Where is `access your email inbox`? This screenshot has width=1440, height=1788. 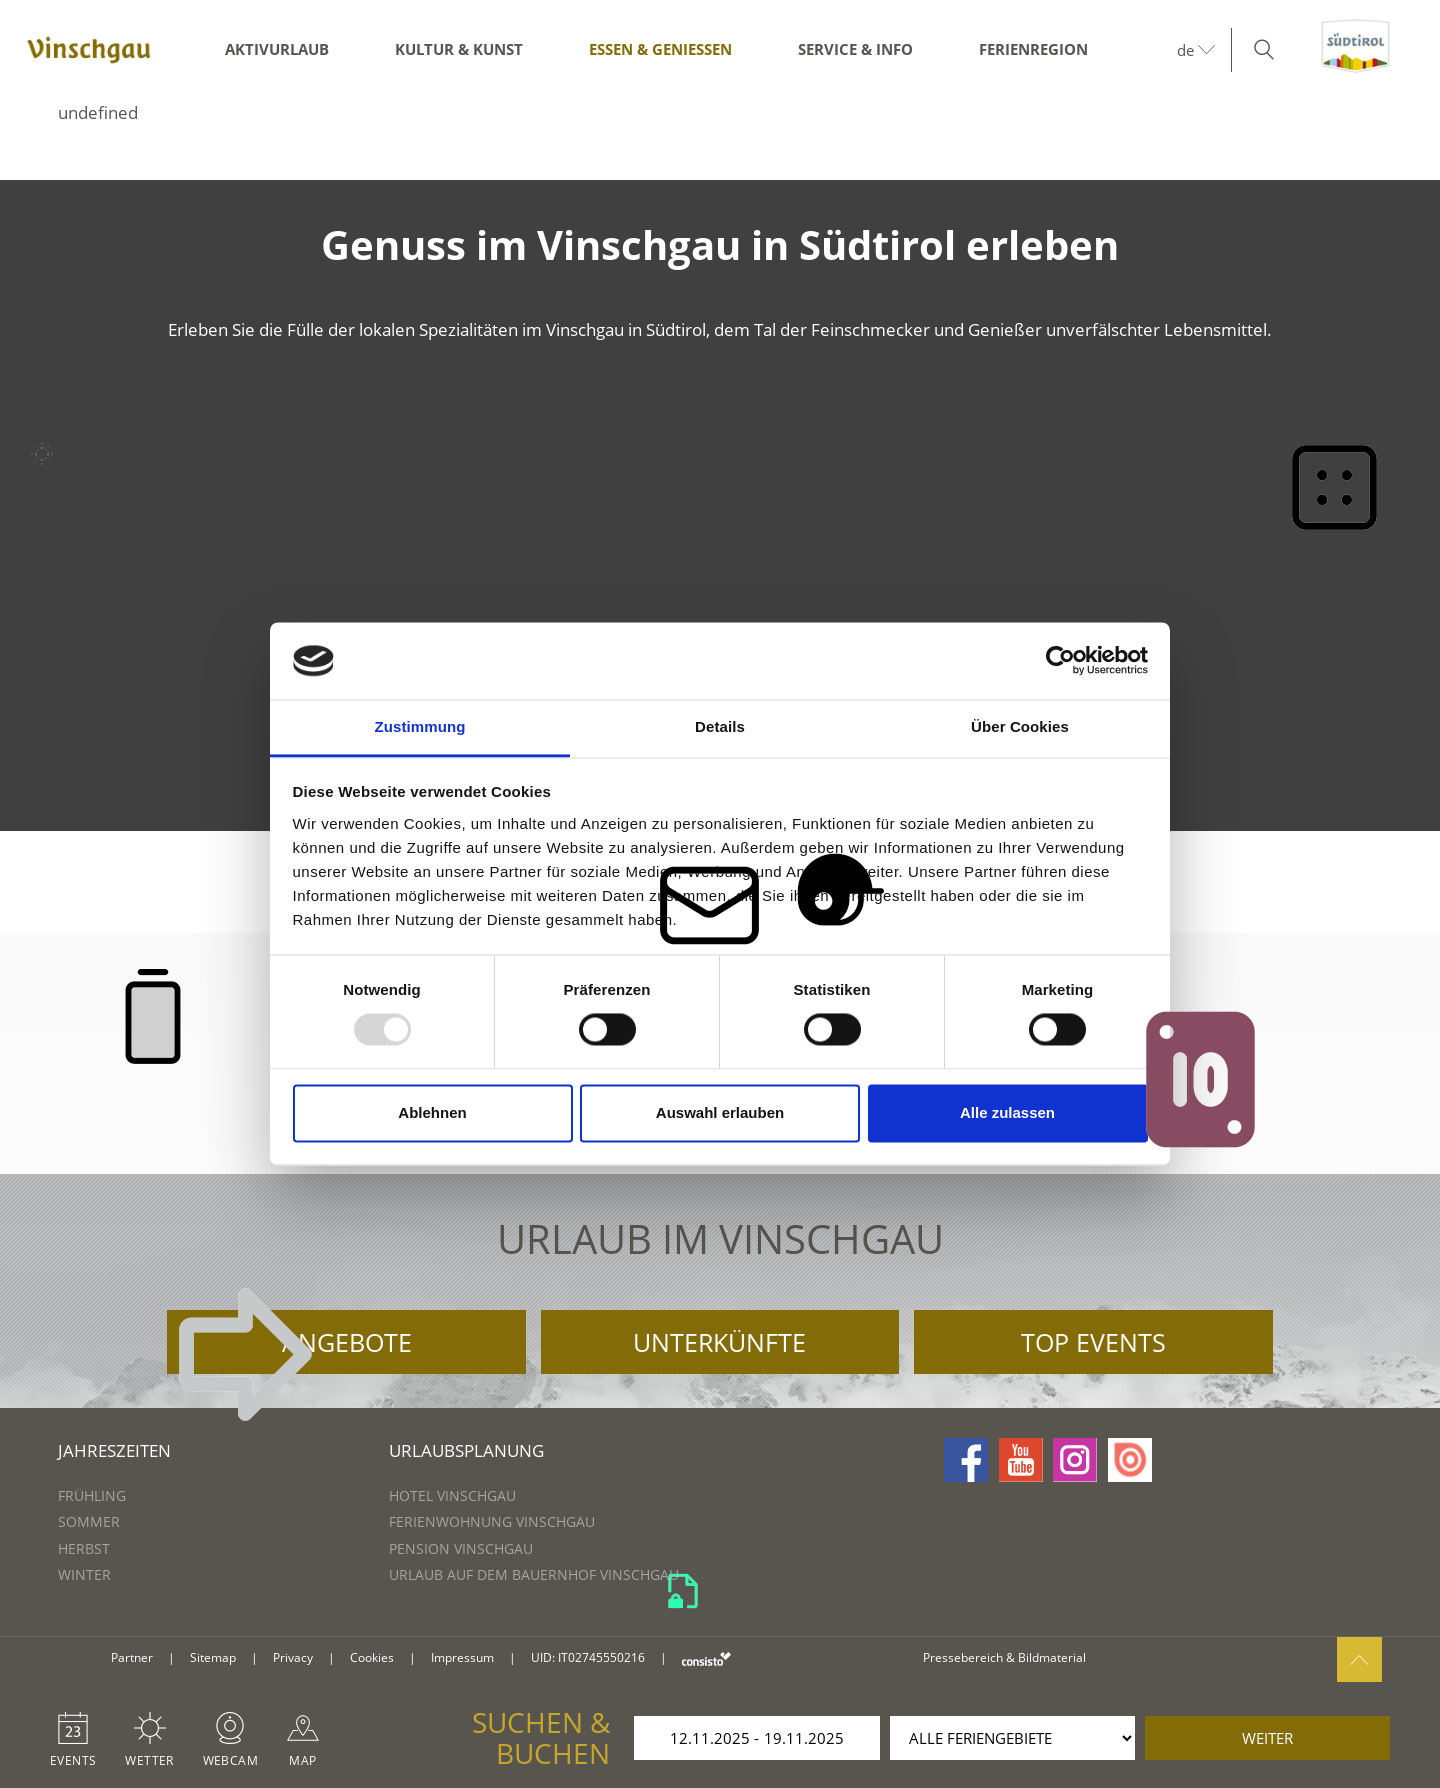 access your email inbox is located at coordinates (709, 905).